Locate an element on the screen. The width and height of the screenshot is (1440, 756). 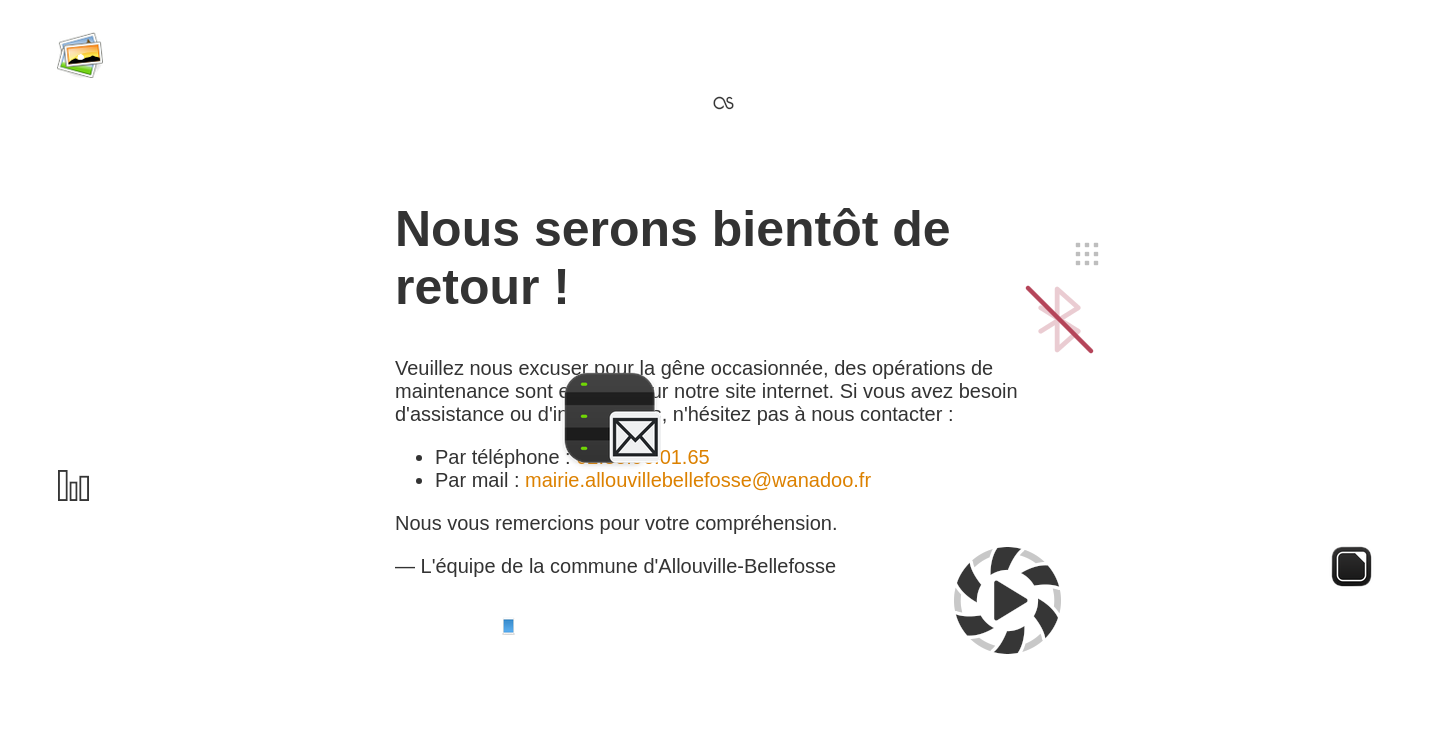
open LibreOffice application is located at coordinates (1351, 566).